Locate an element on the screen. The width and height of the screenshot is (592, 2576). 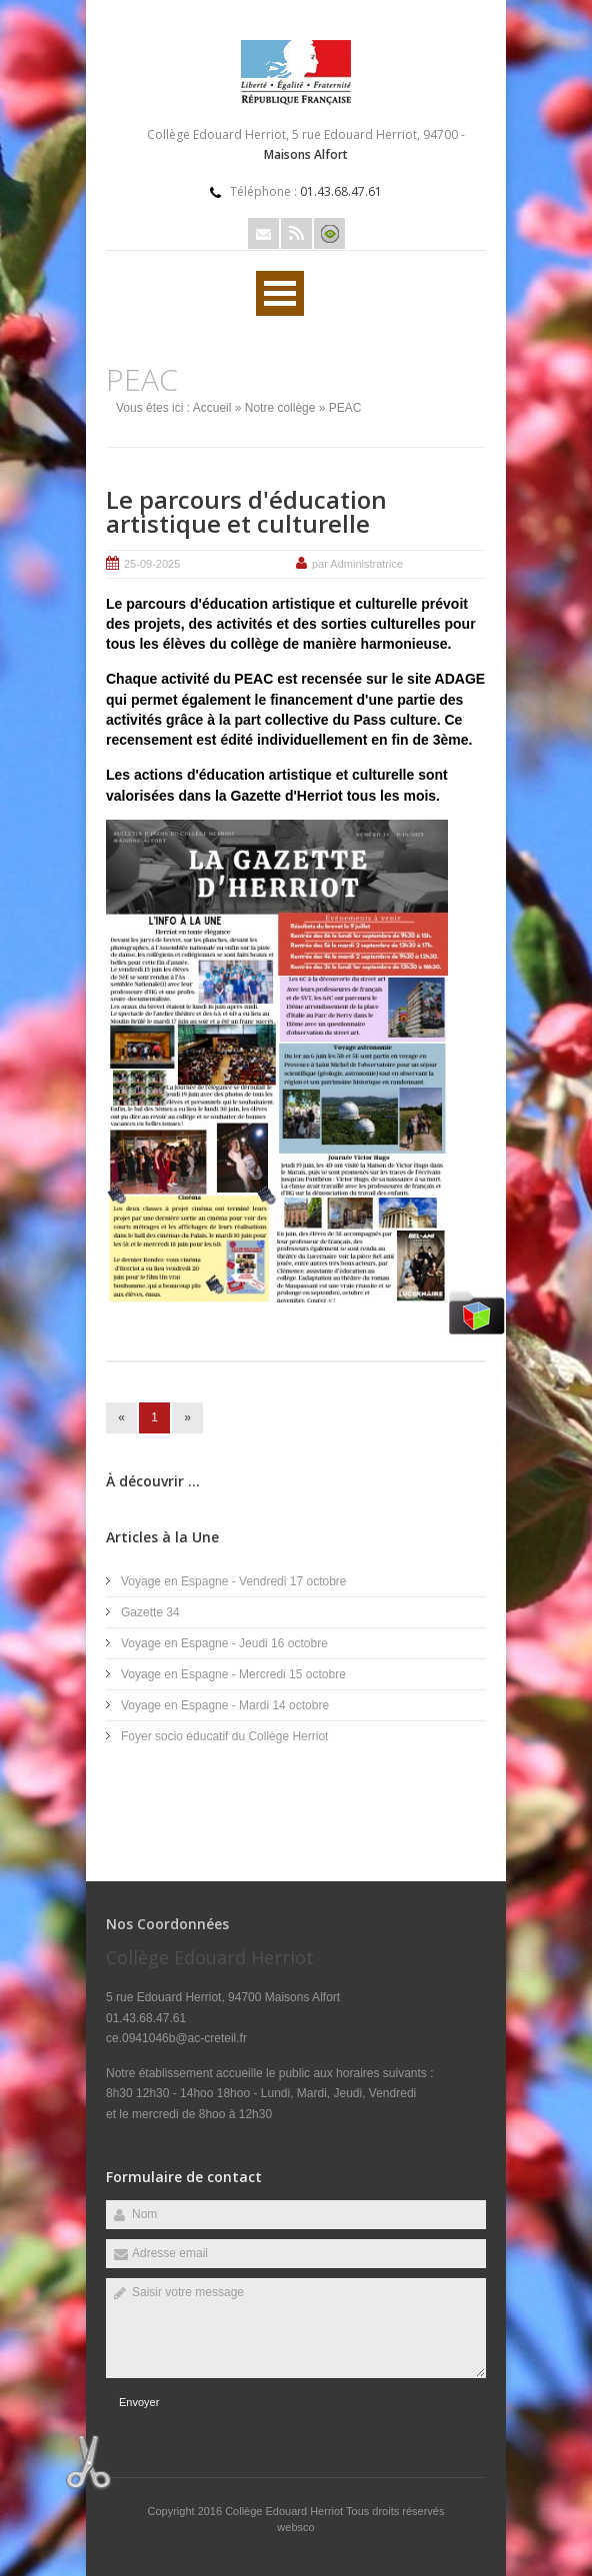
cut selected content to clipboard is located at coordinates (88, 2462).